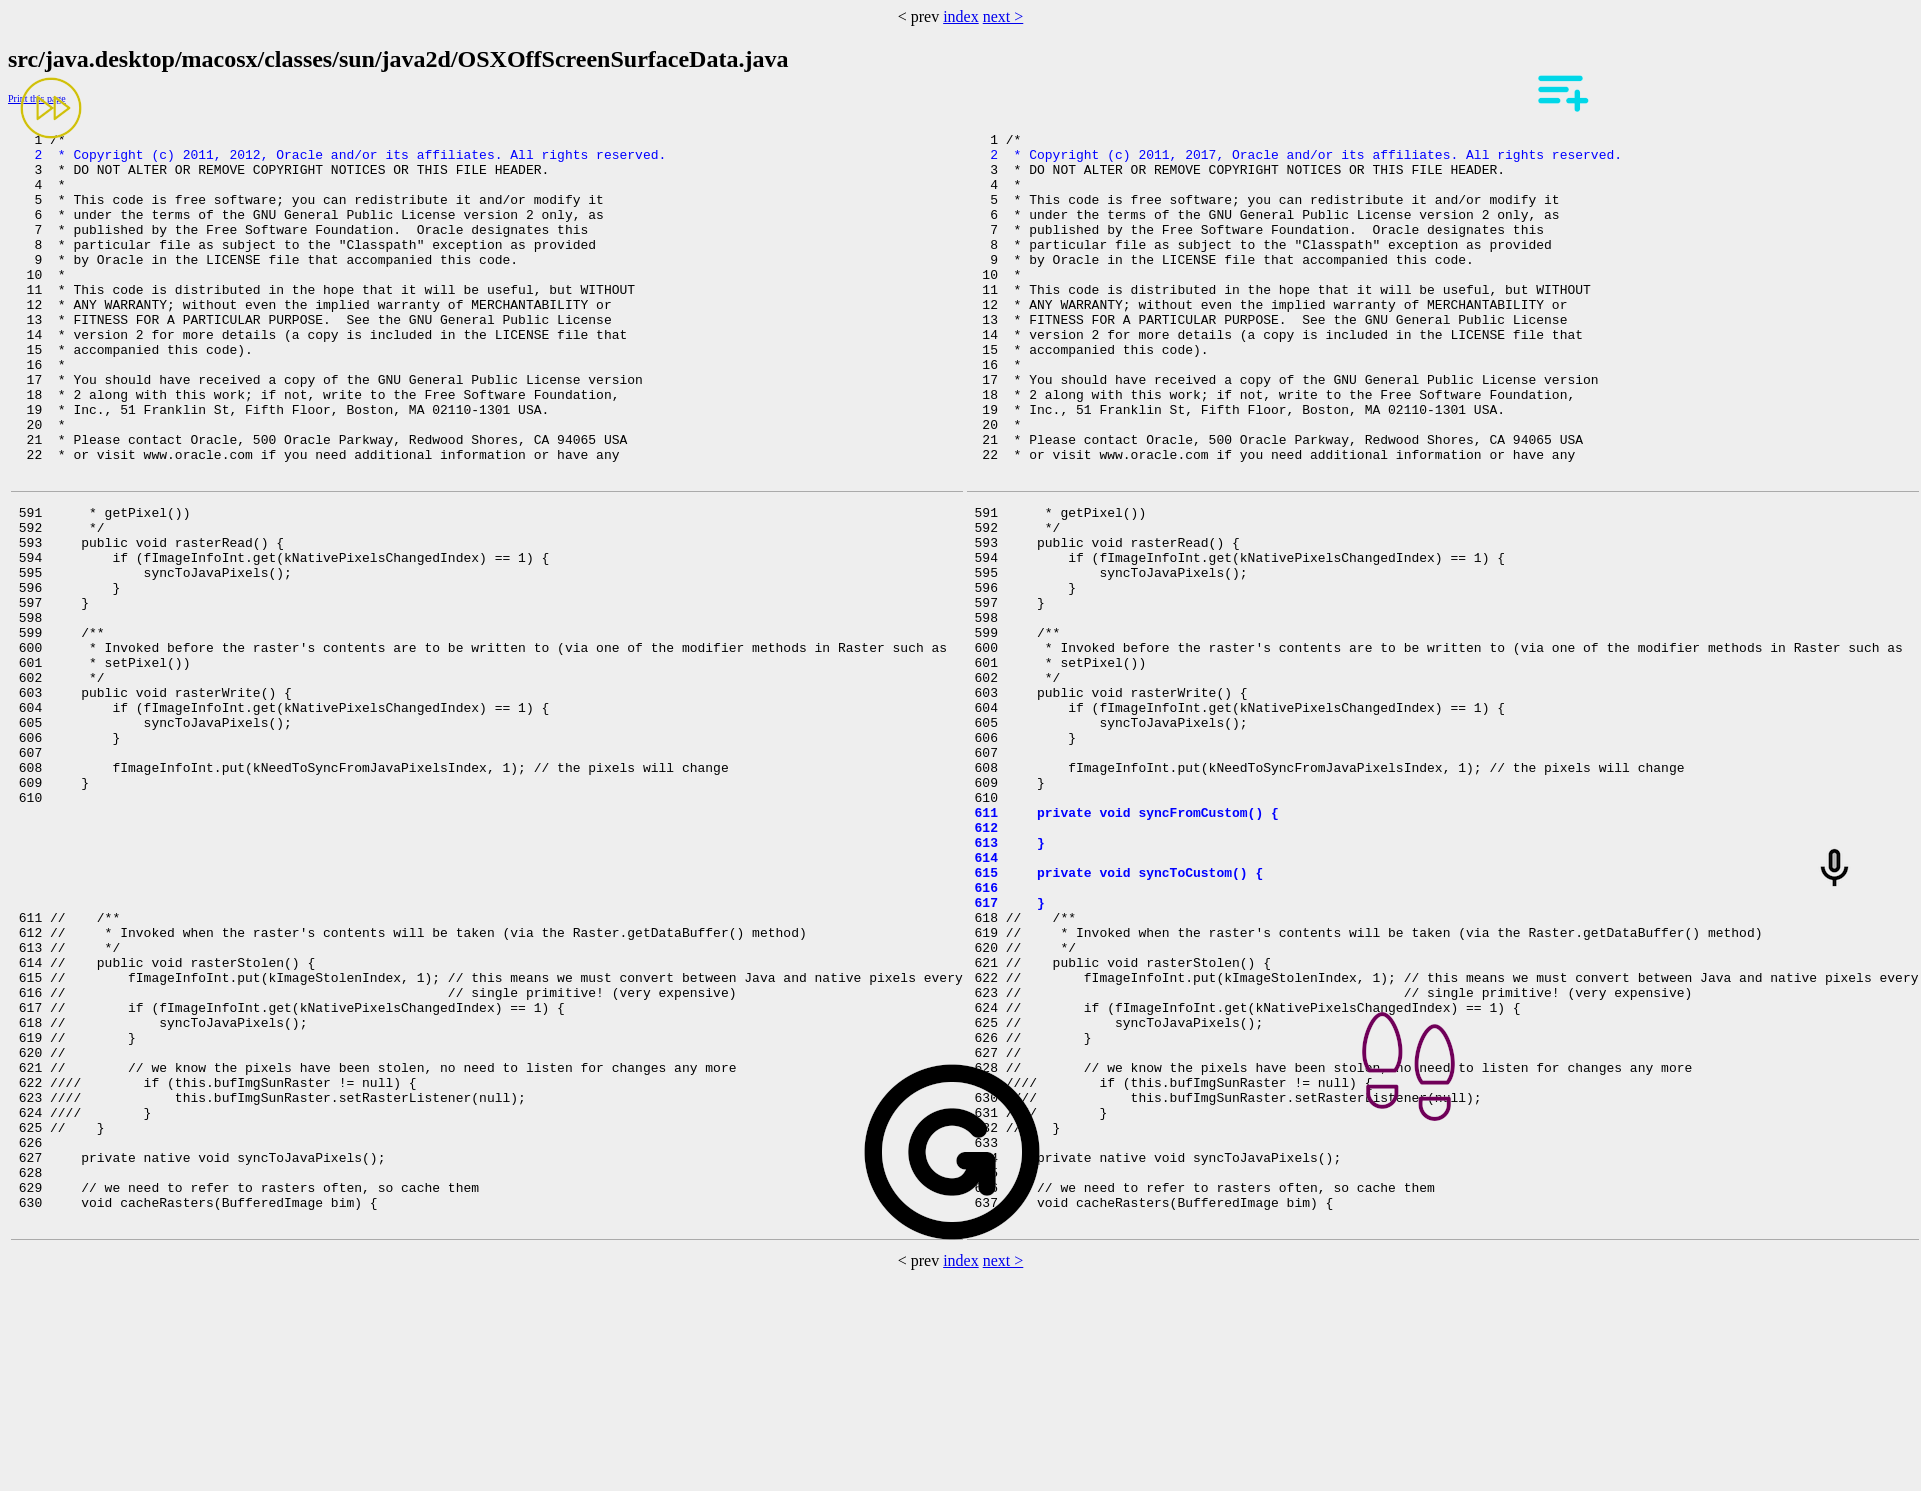 The width and height of the screenshot is (1921, 1491). I want to click on add a new item to your playlist, so click(1560, 89).